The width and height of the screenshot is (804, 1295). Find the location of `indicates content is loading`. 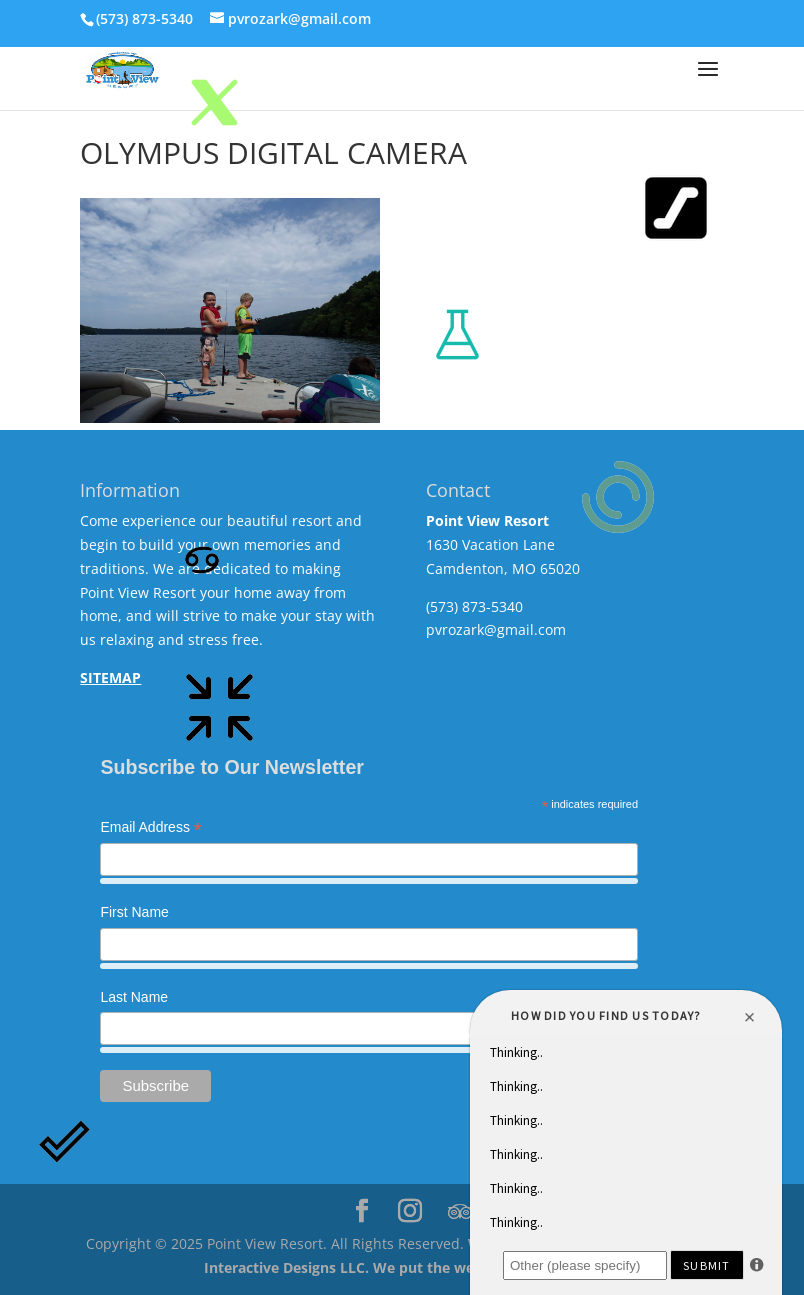

indicates content is loading is located at coordinates (618, 497).